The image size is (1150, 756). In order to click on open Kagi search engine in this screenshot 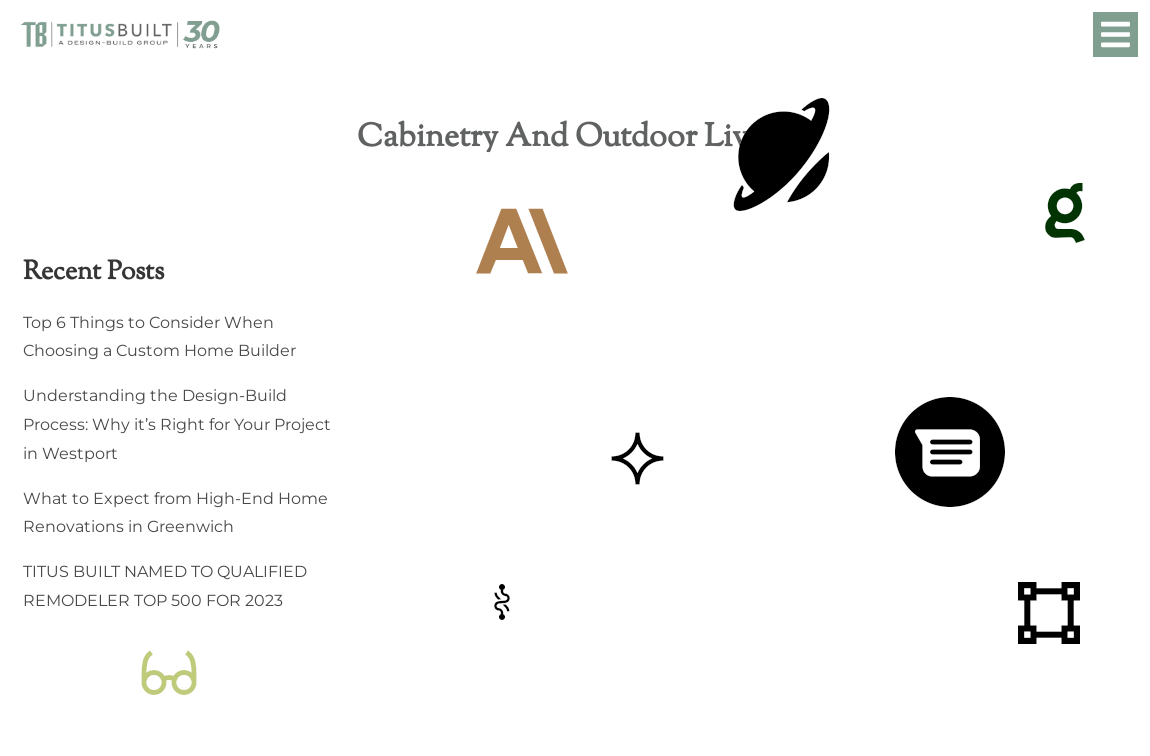, I will do `click(1065, 213)`.